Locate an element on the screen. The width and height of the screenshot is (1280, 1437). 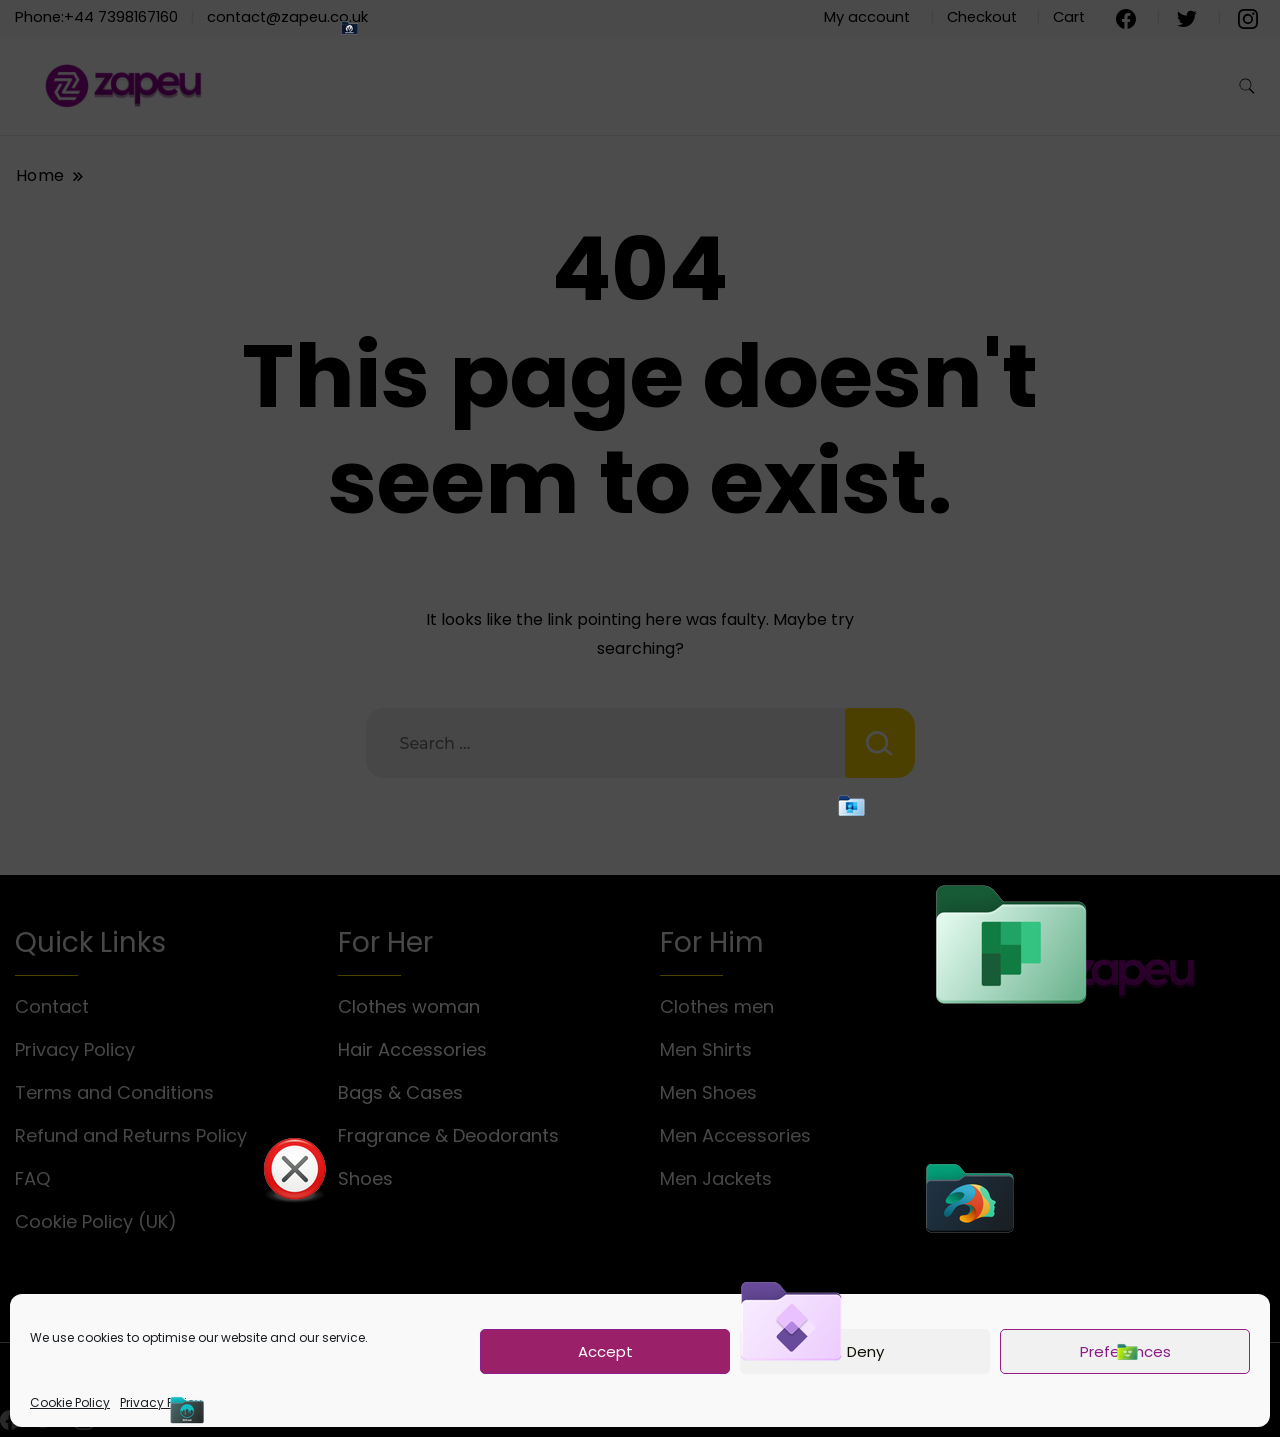
folder containing microsoft intune company portal resources is located at coordinates (851, 806).